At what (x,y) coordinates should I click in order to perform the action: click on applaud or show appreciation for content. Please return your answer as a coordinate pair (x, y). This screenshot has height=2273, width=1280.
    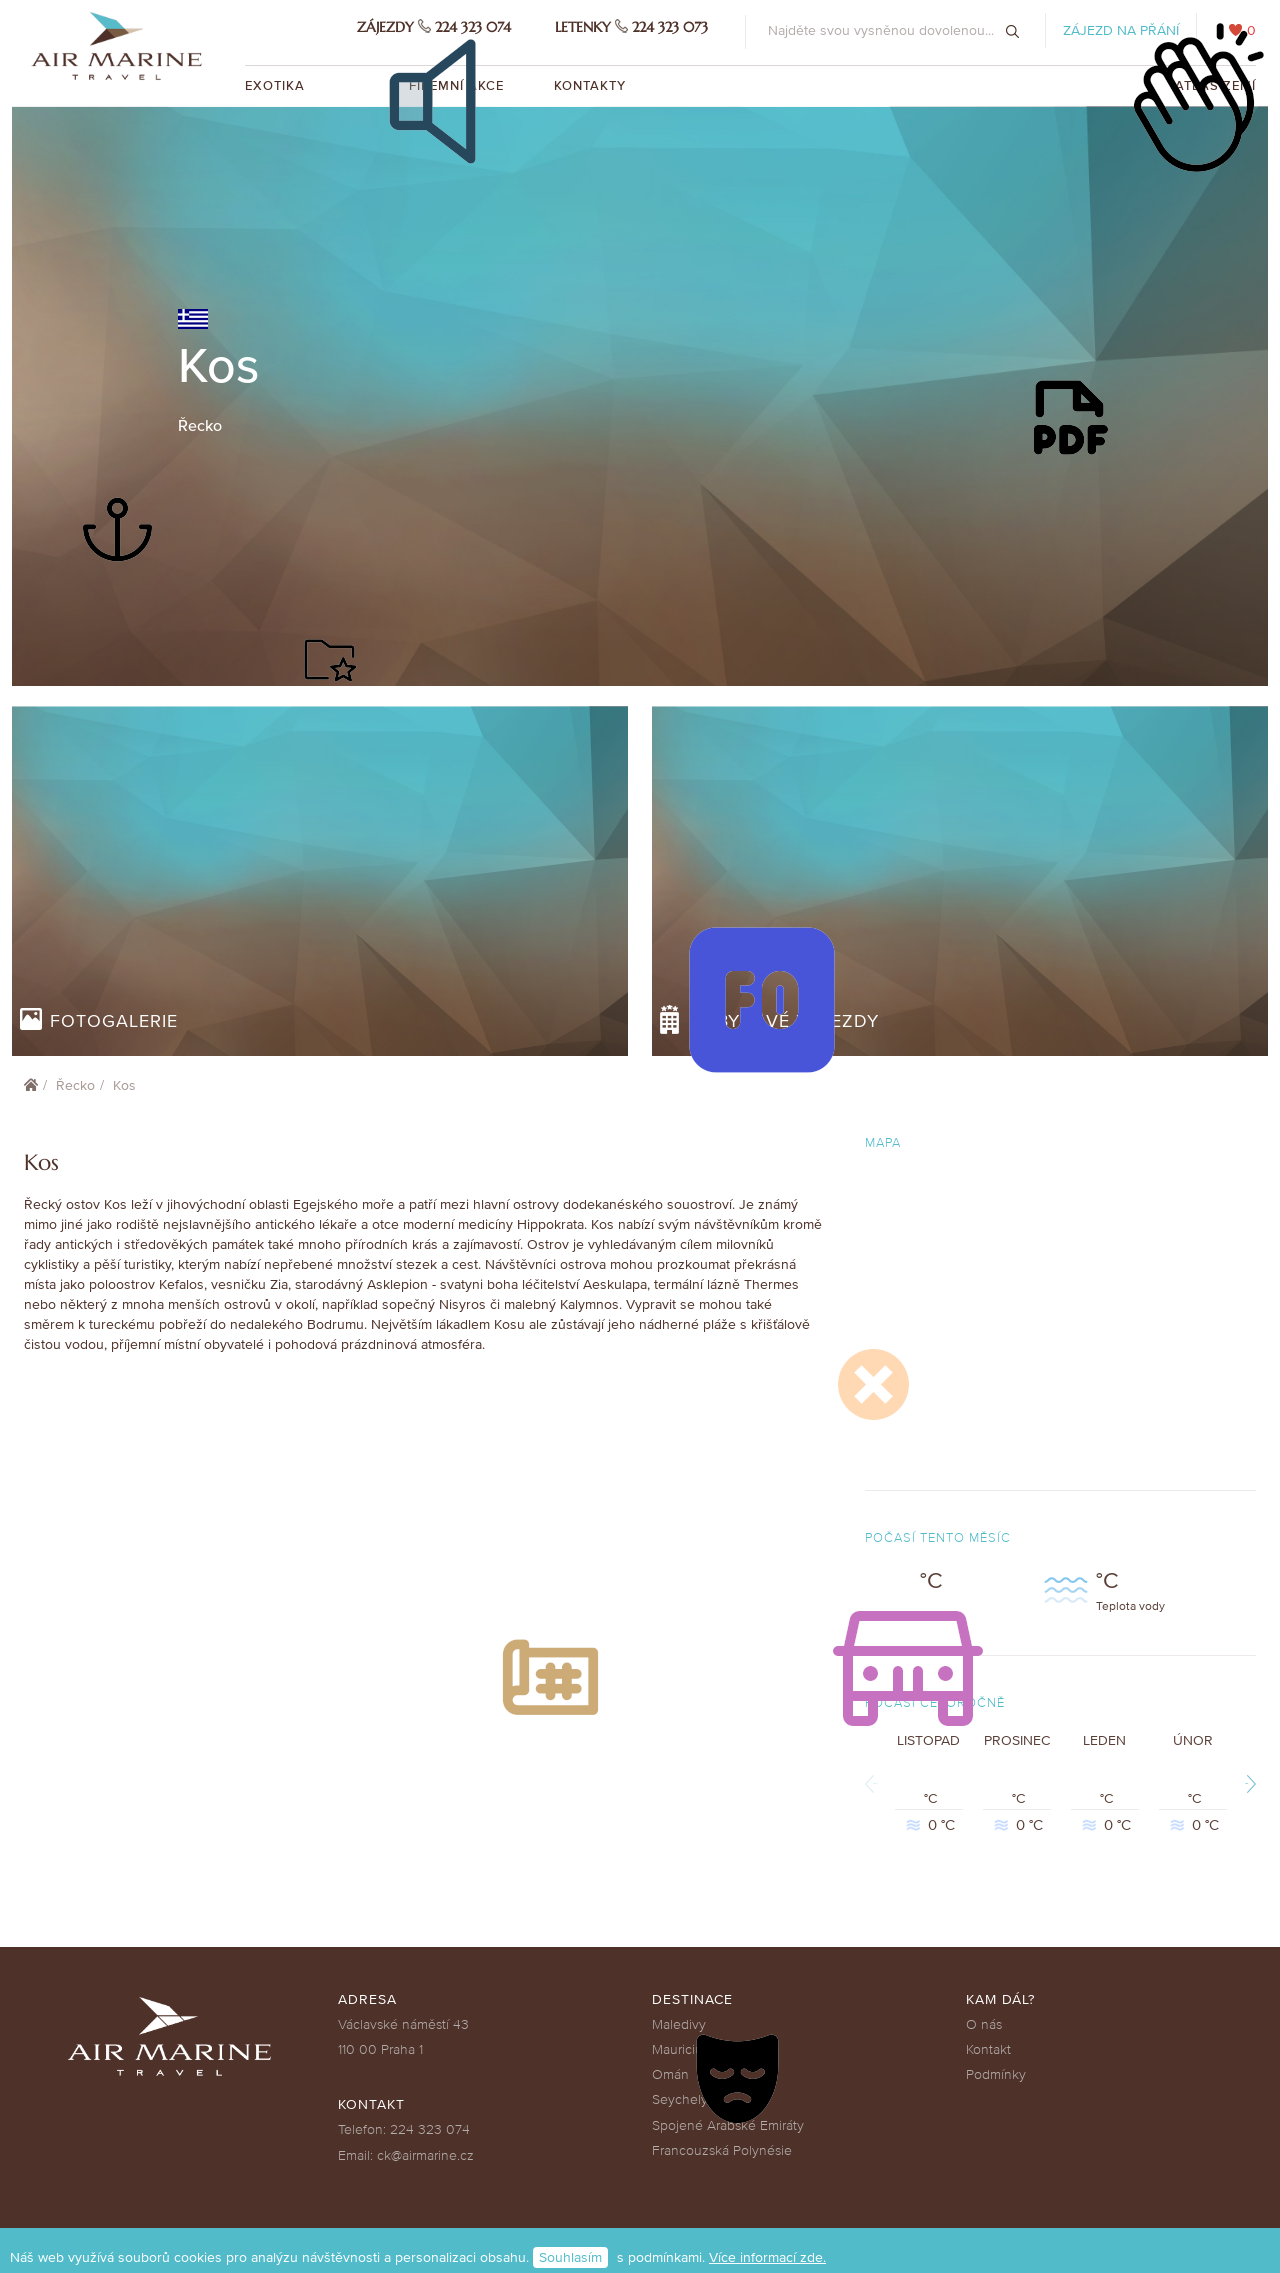
    Looking at the image, I should click on (1196, 97).